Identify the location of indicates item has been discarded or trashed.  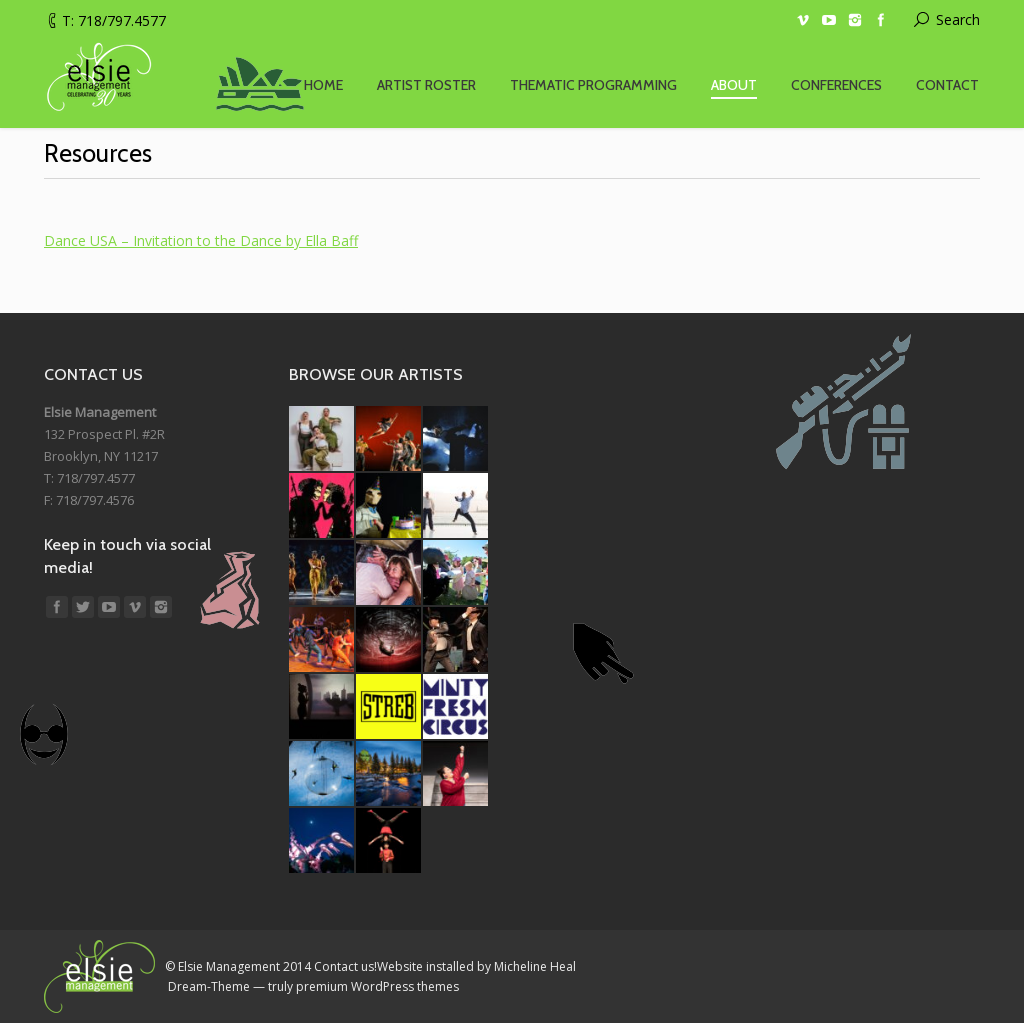
(230, 590).